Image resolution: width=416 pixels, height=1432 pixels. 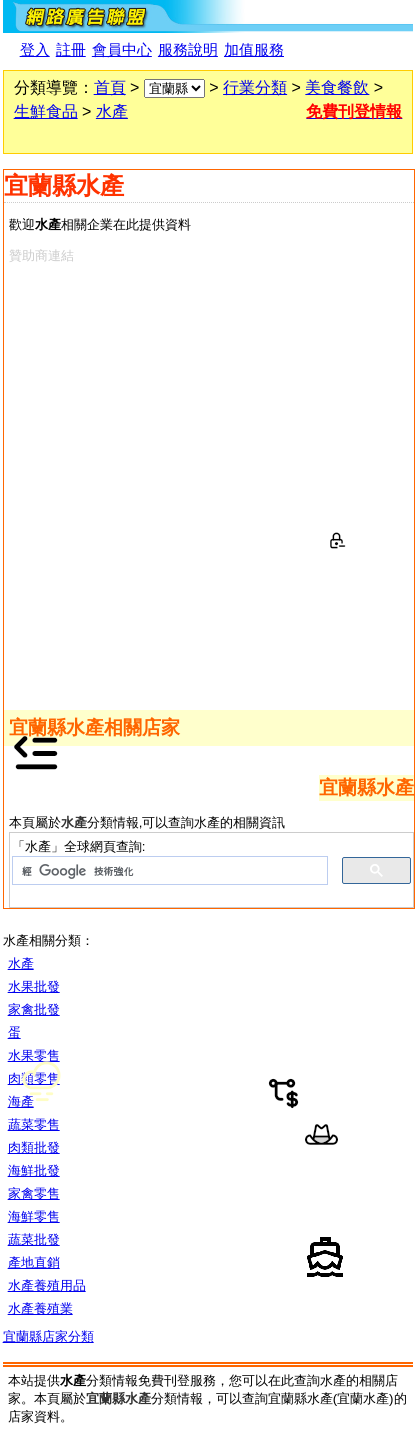 What do you see at coordinates (283, 1093) in the screenshot?
I see `view transaction history` at bounding box center [283, 1093].